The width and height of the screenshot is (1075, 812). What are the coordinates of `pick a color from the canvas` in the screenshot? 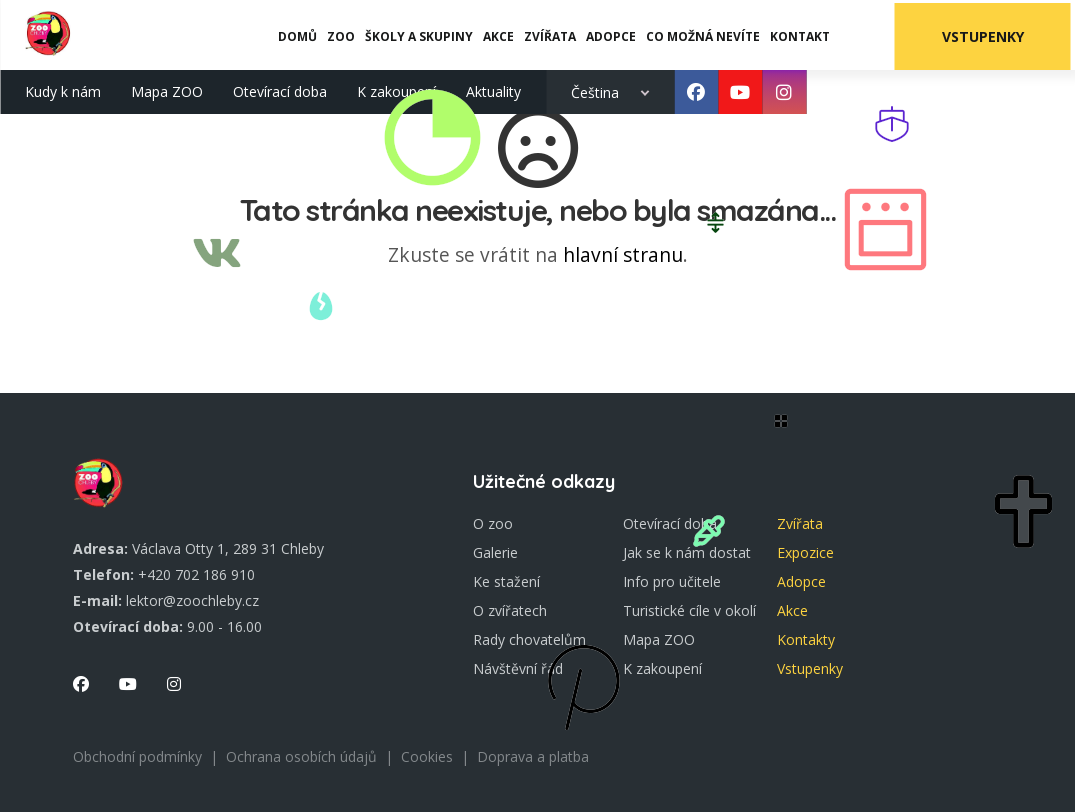 It's located at (709, 531).